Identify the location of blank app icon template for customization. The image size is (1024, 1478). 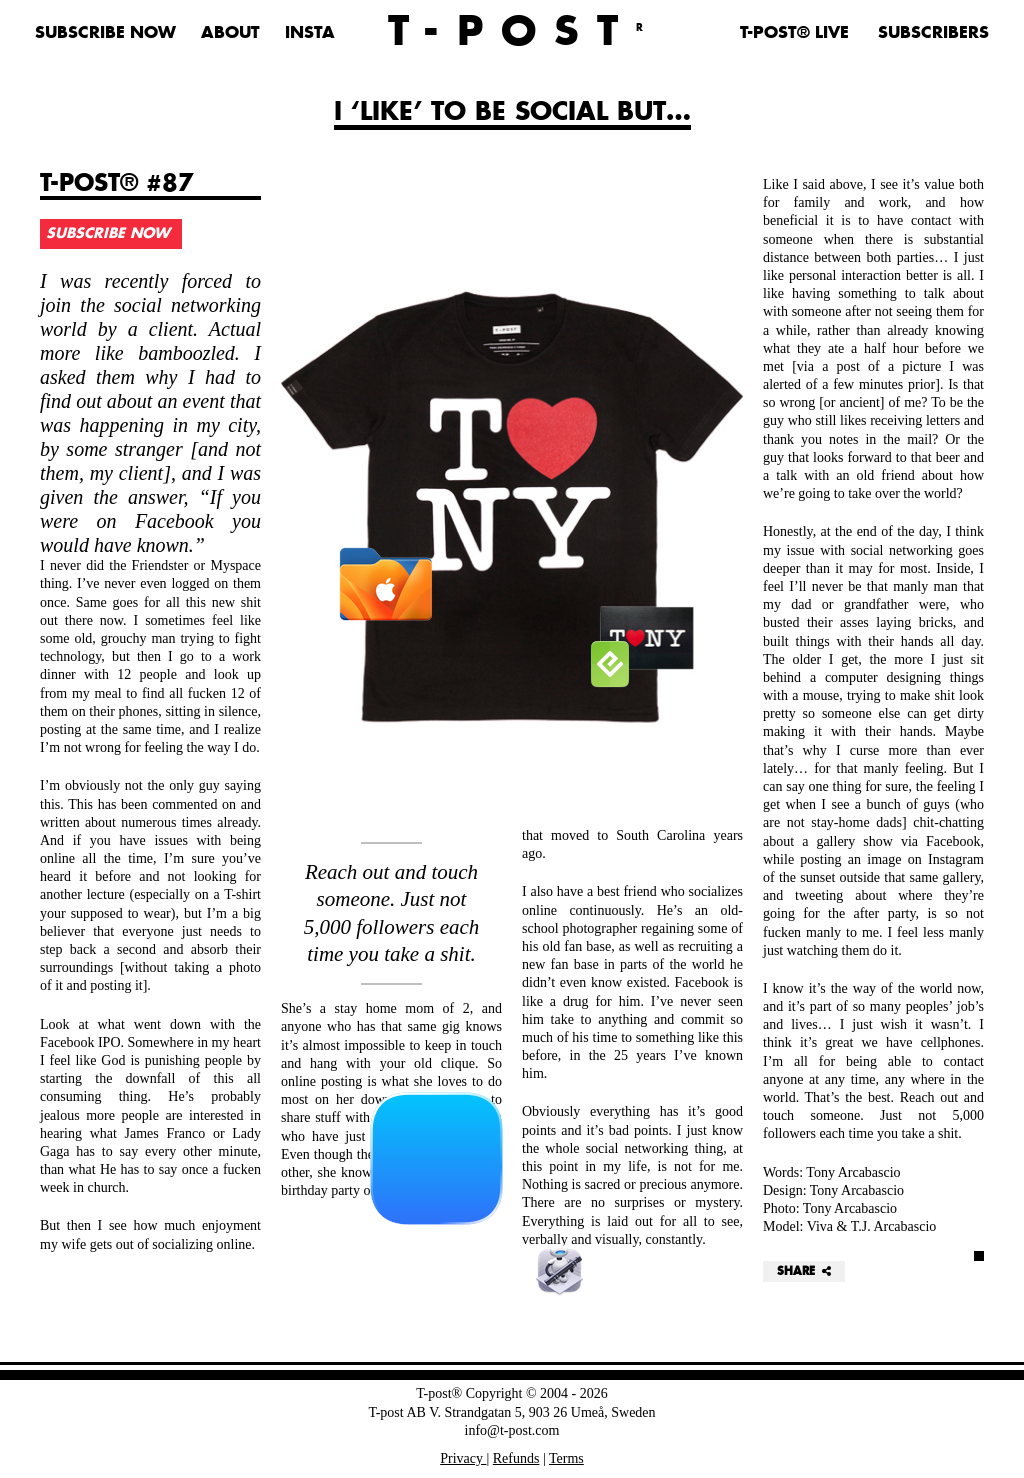
(436, 1158).